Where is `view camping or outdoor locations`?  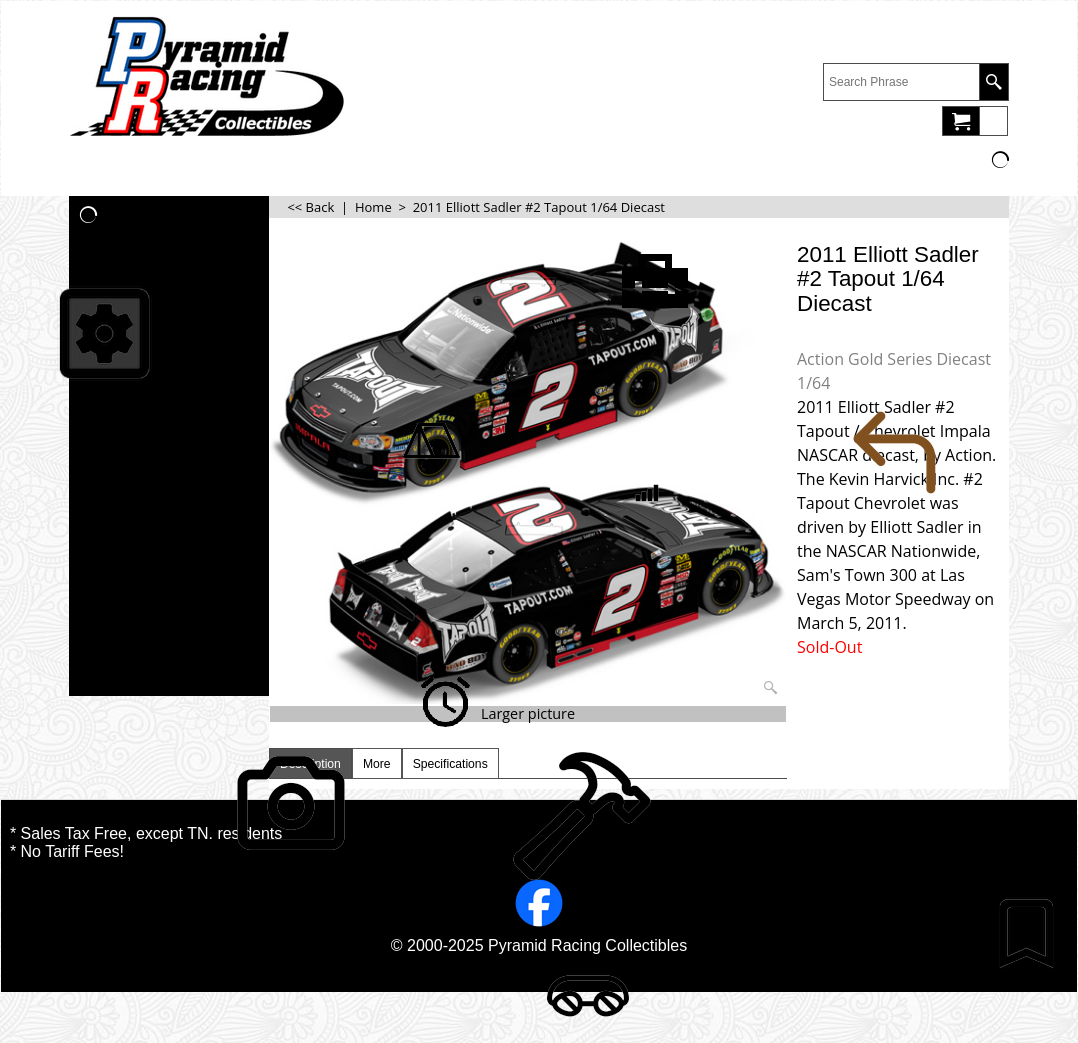
view camping or outdoor locations is located at coordinates (431, 442).